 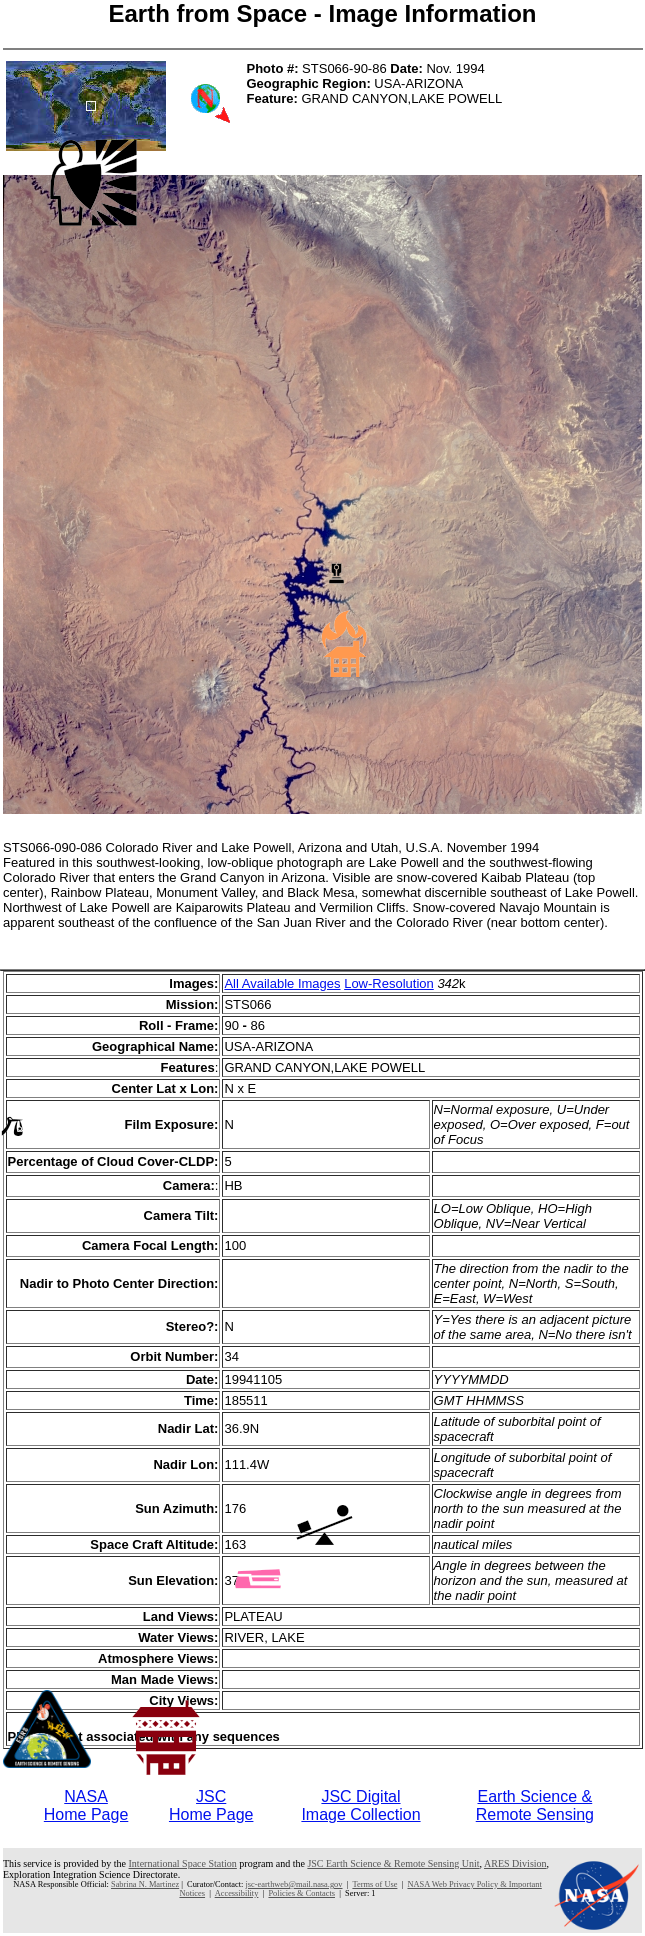 What do you see at coordinates (166, 1737) in the screenshot?
I see `access building or fortress in game` at bounding box center [166, 1737].